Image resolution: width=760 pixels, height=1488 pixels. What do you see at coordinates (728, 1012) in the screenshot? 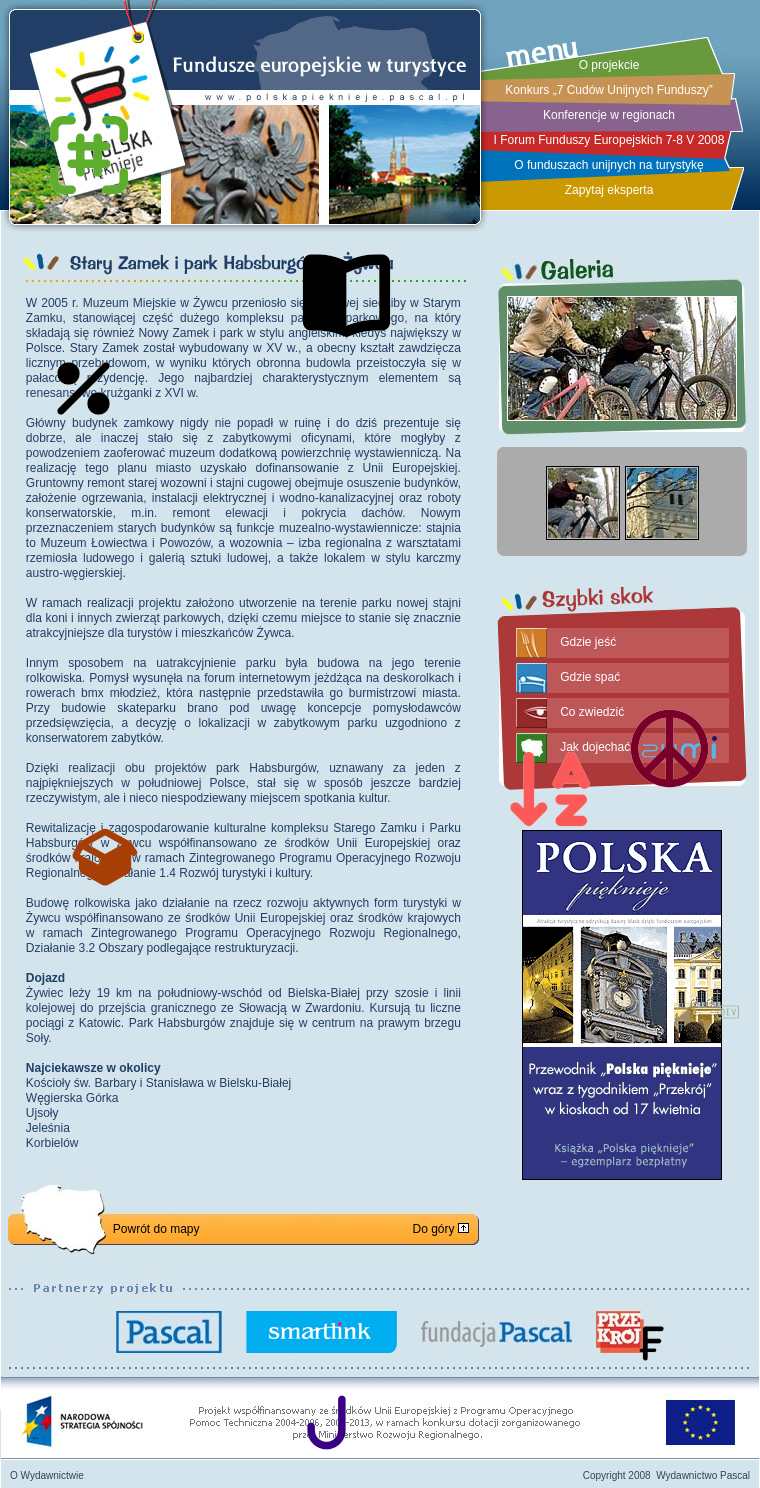
I see `visit dev.to community profile` at bounding box center [728, 1012].